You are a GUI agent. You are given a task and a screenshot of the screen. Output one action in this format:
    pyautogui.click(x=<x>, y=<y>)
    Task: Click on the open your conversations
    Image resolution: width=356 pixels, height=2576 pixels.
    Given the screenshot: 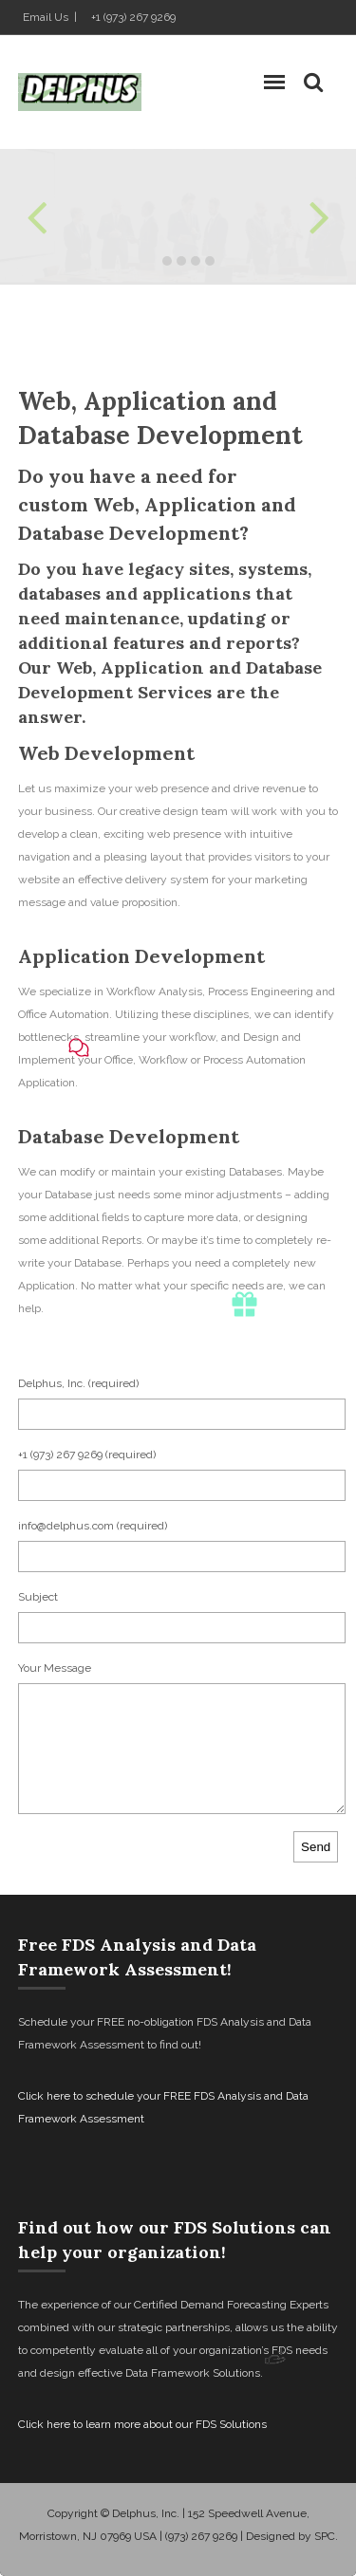 What is the action you would take?
    pyautogui.click(x=79, y=1047)
    